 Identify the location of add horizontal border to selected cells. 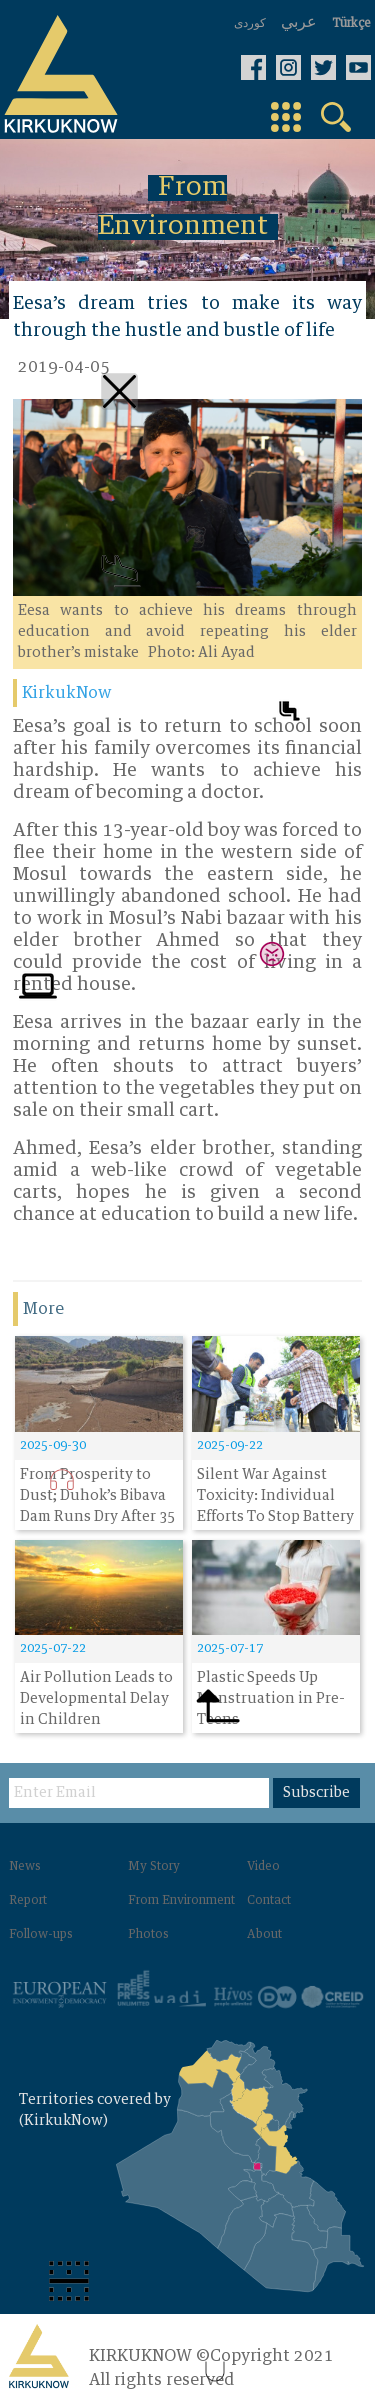
(69, 2281).